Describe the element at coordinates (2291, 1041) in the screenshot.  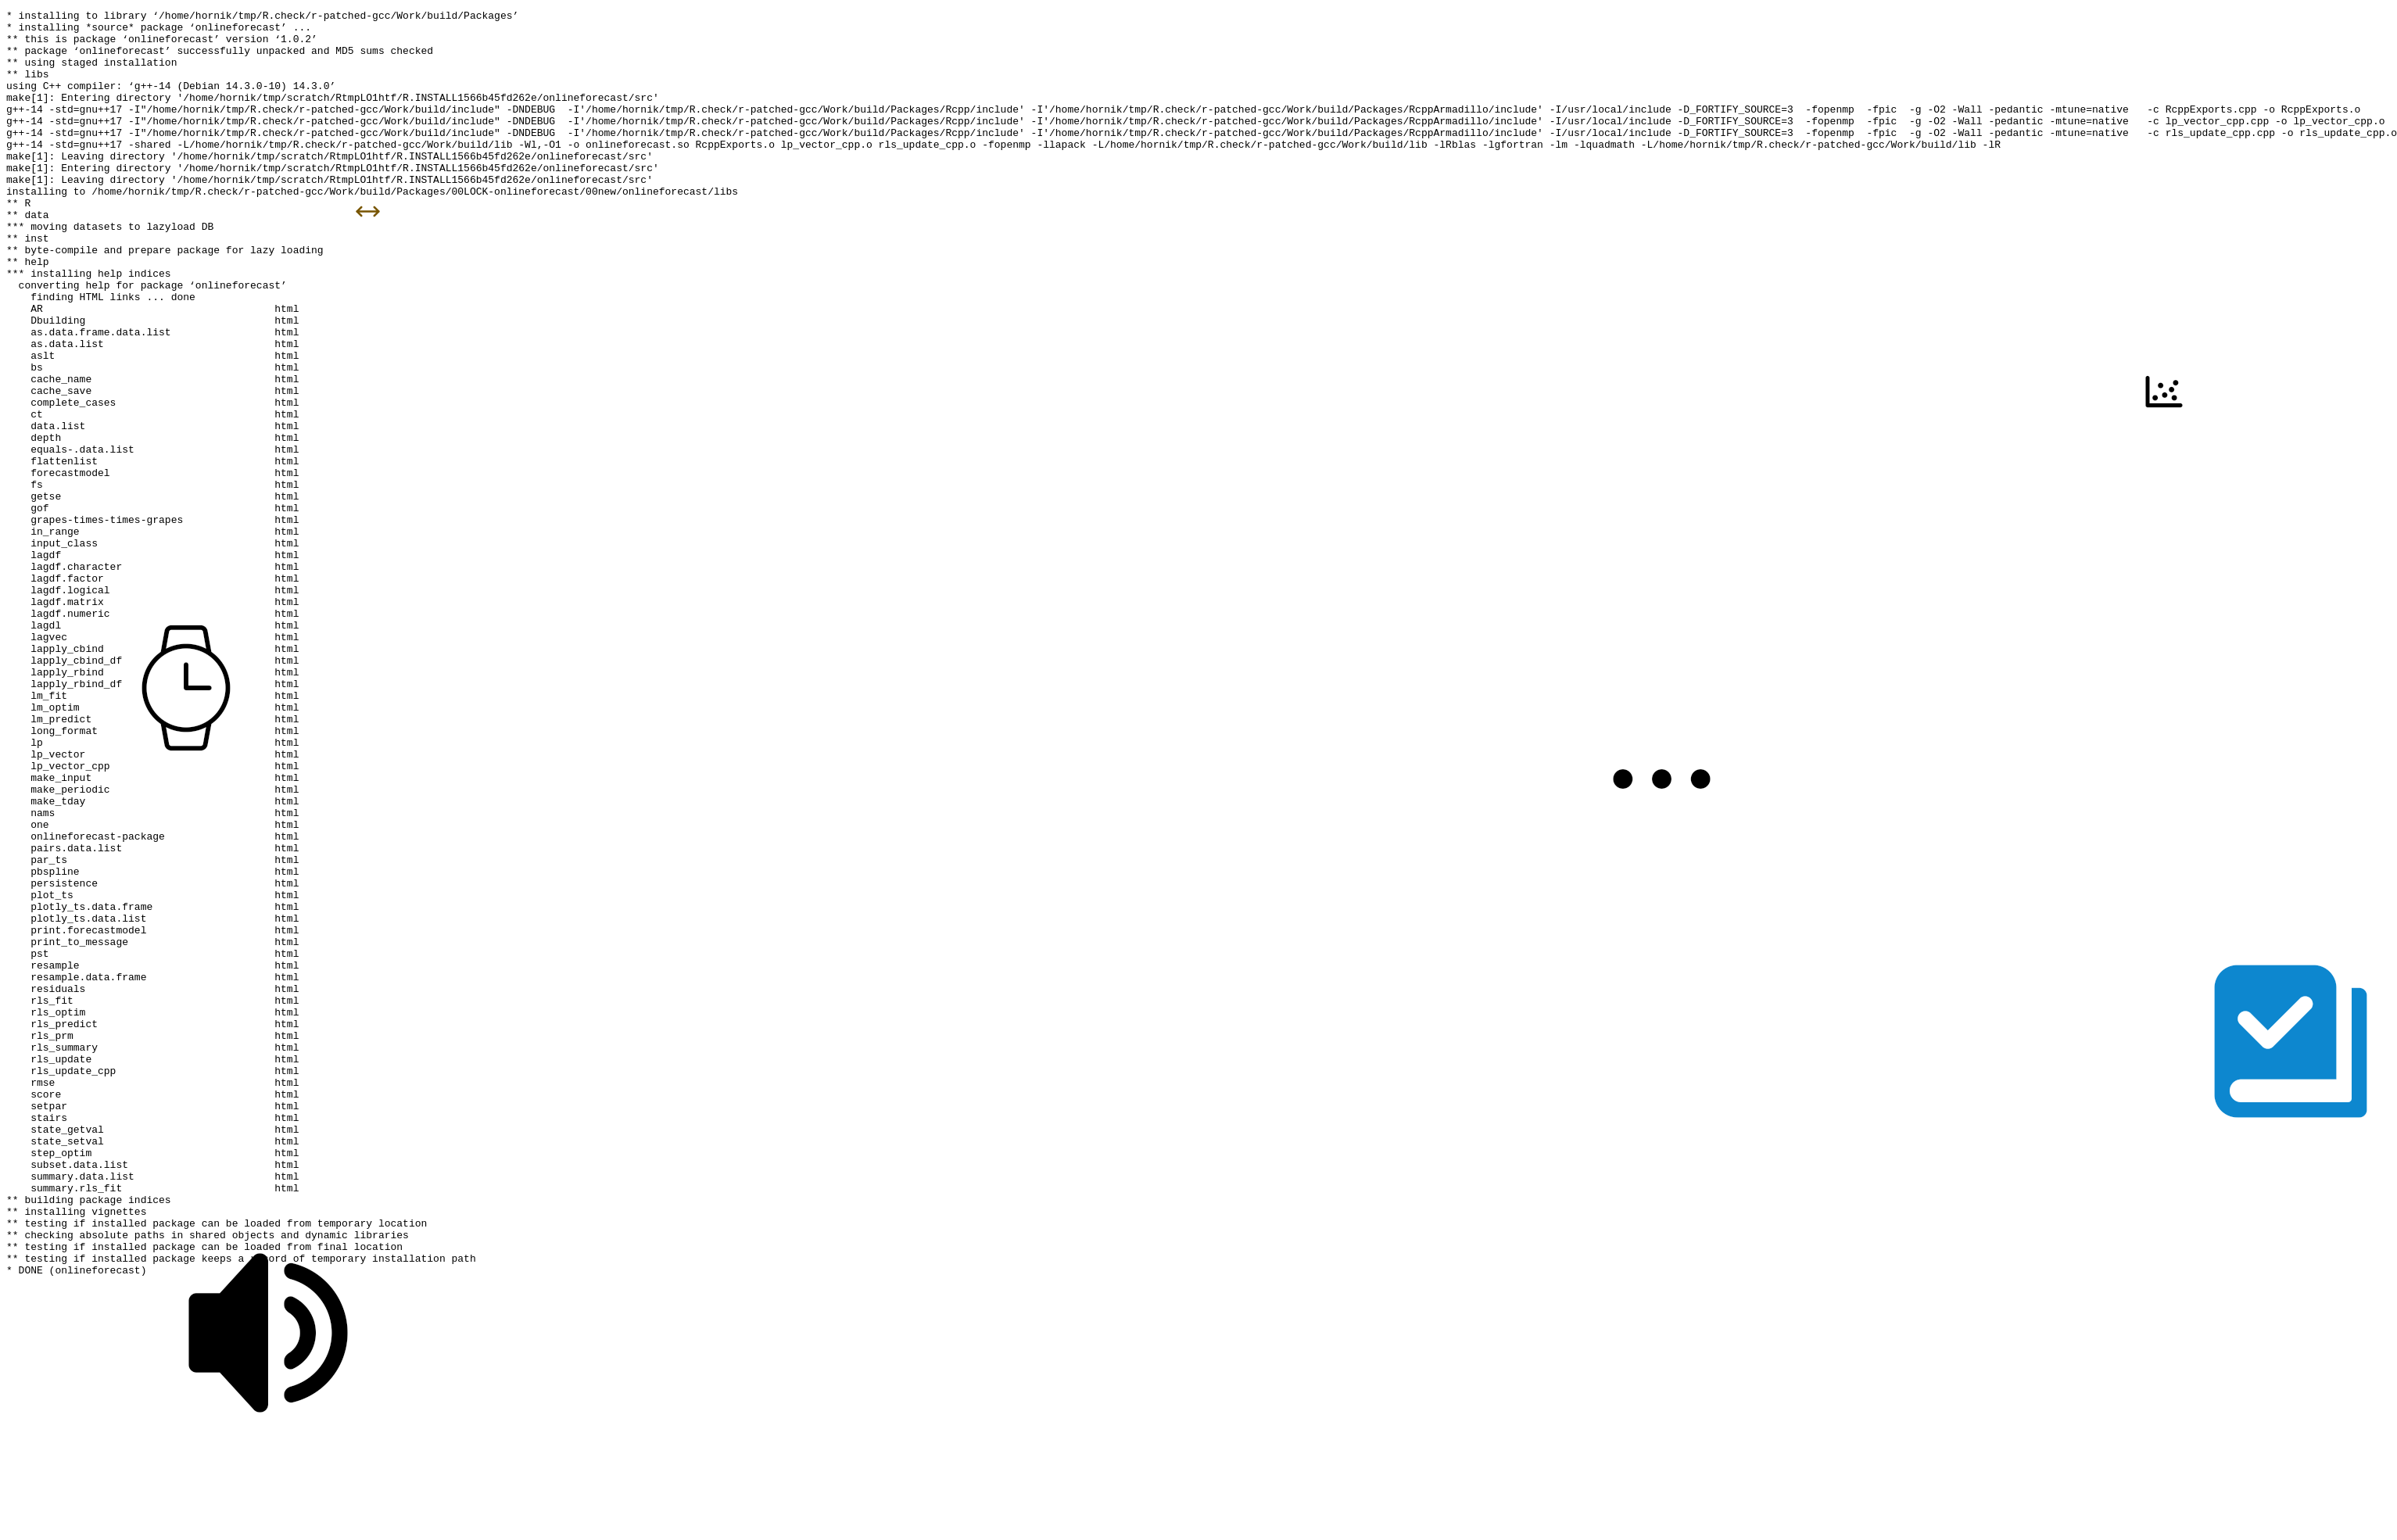
I see `view server rules channel` at that location.